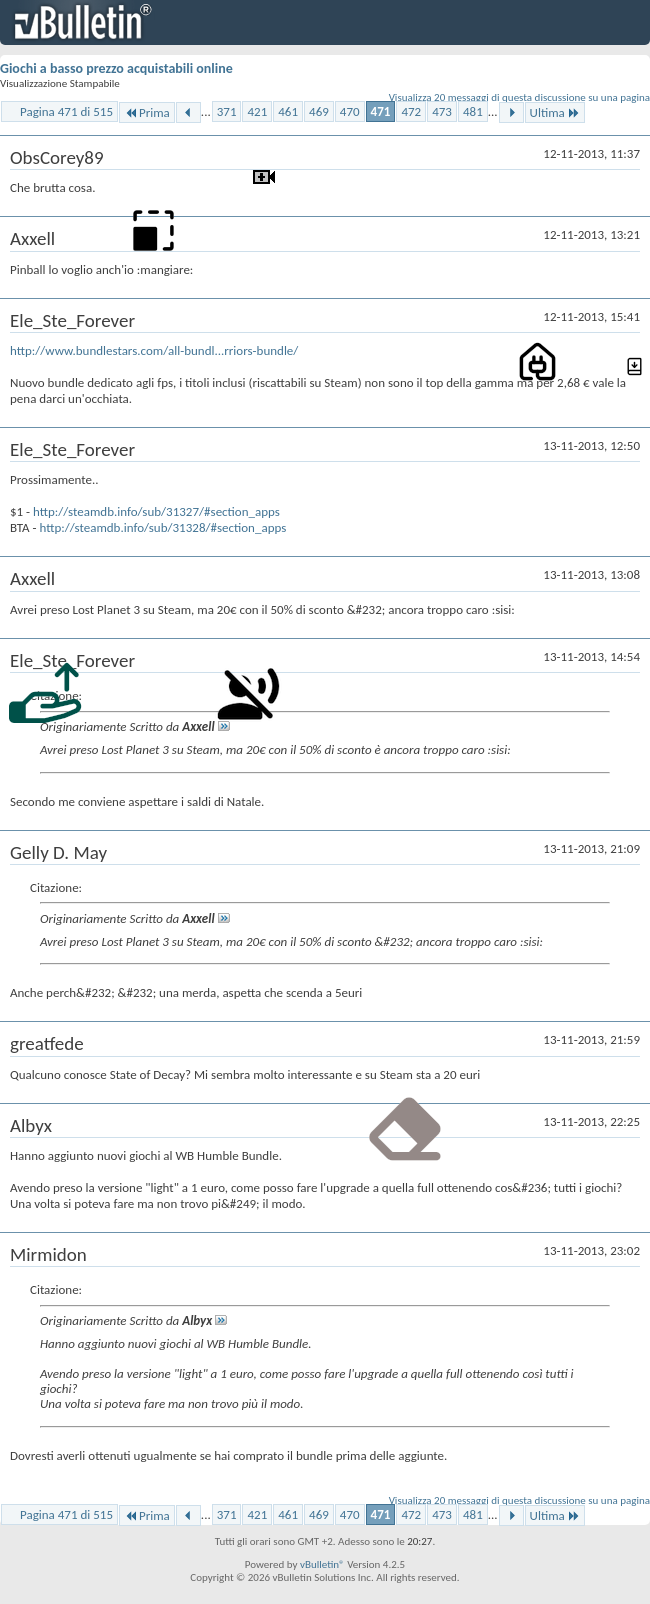 The width and height of the screenshot is (650, 1604). Describe the element at coordinates (248, 694) in the screenshot. I see `mute voice narration or screen reader` at that location.